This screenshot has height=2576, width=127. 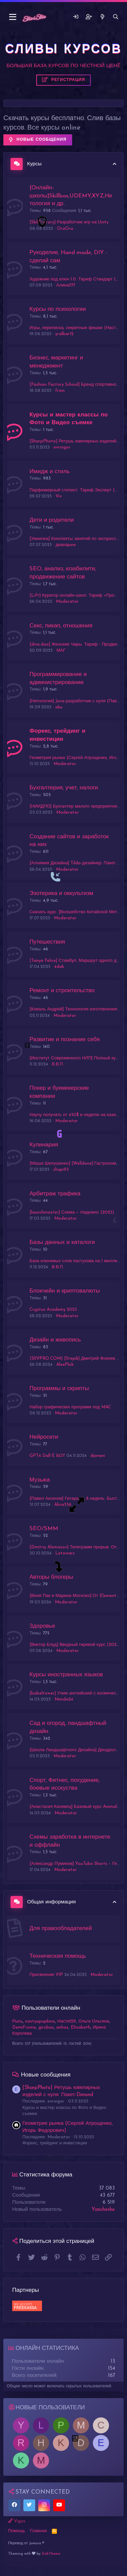 What do you see at coordinates (42, 222) in the screenshot?
I see `open brave browser` at bounding box center [42, 222].